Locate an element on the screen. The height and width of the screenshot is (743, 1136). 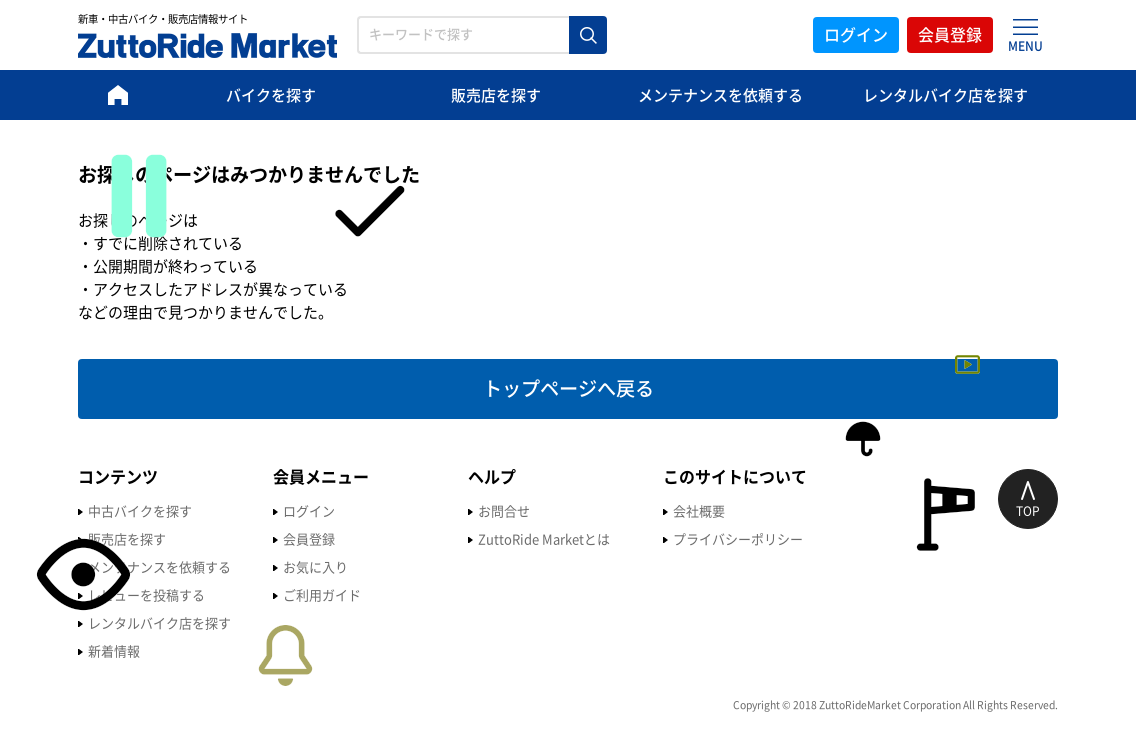
pause media playback is located at coordinates (139, 196).